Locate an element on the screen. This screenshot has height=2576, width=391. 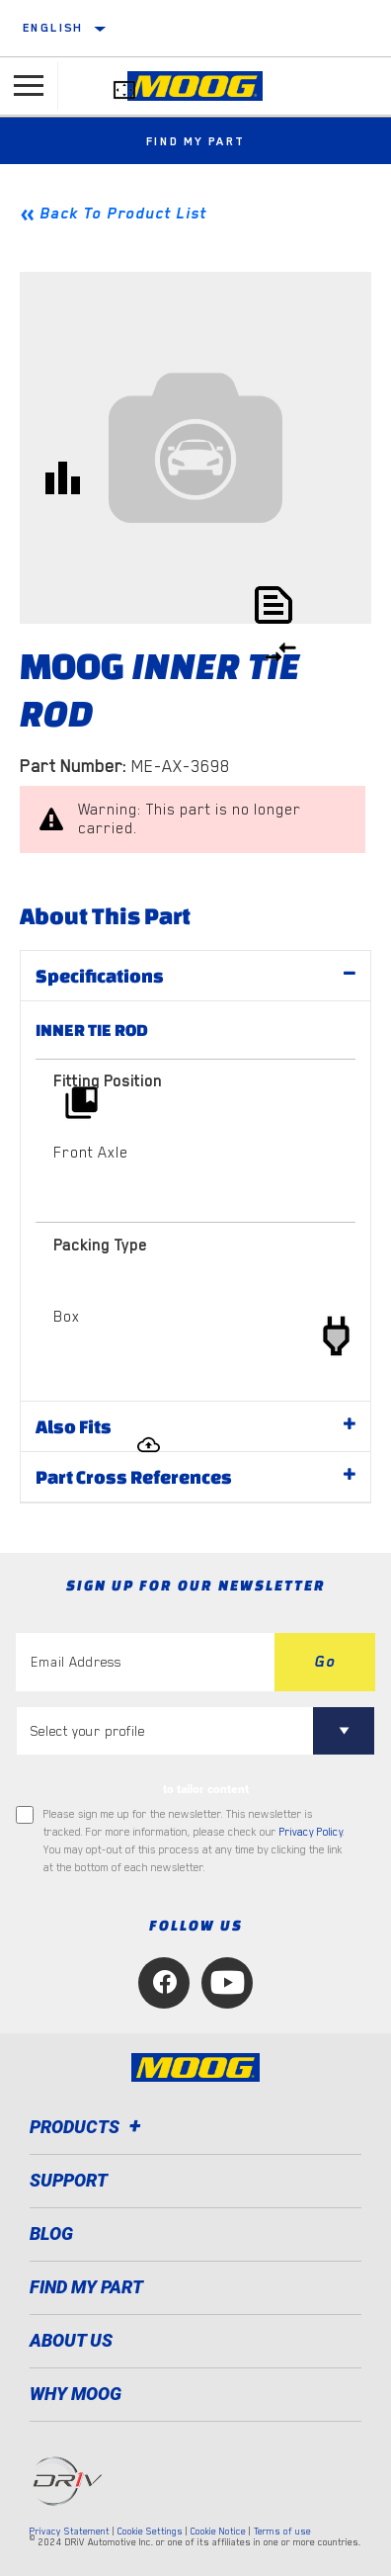
compare two items or options is located at coordinates (280, 652).